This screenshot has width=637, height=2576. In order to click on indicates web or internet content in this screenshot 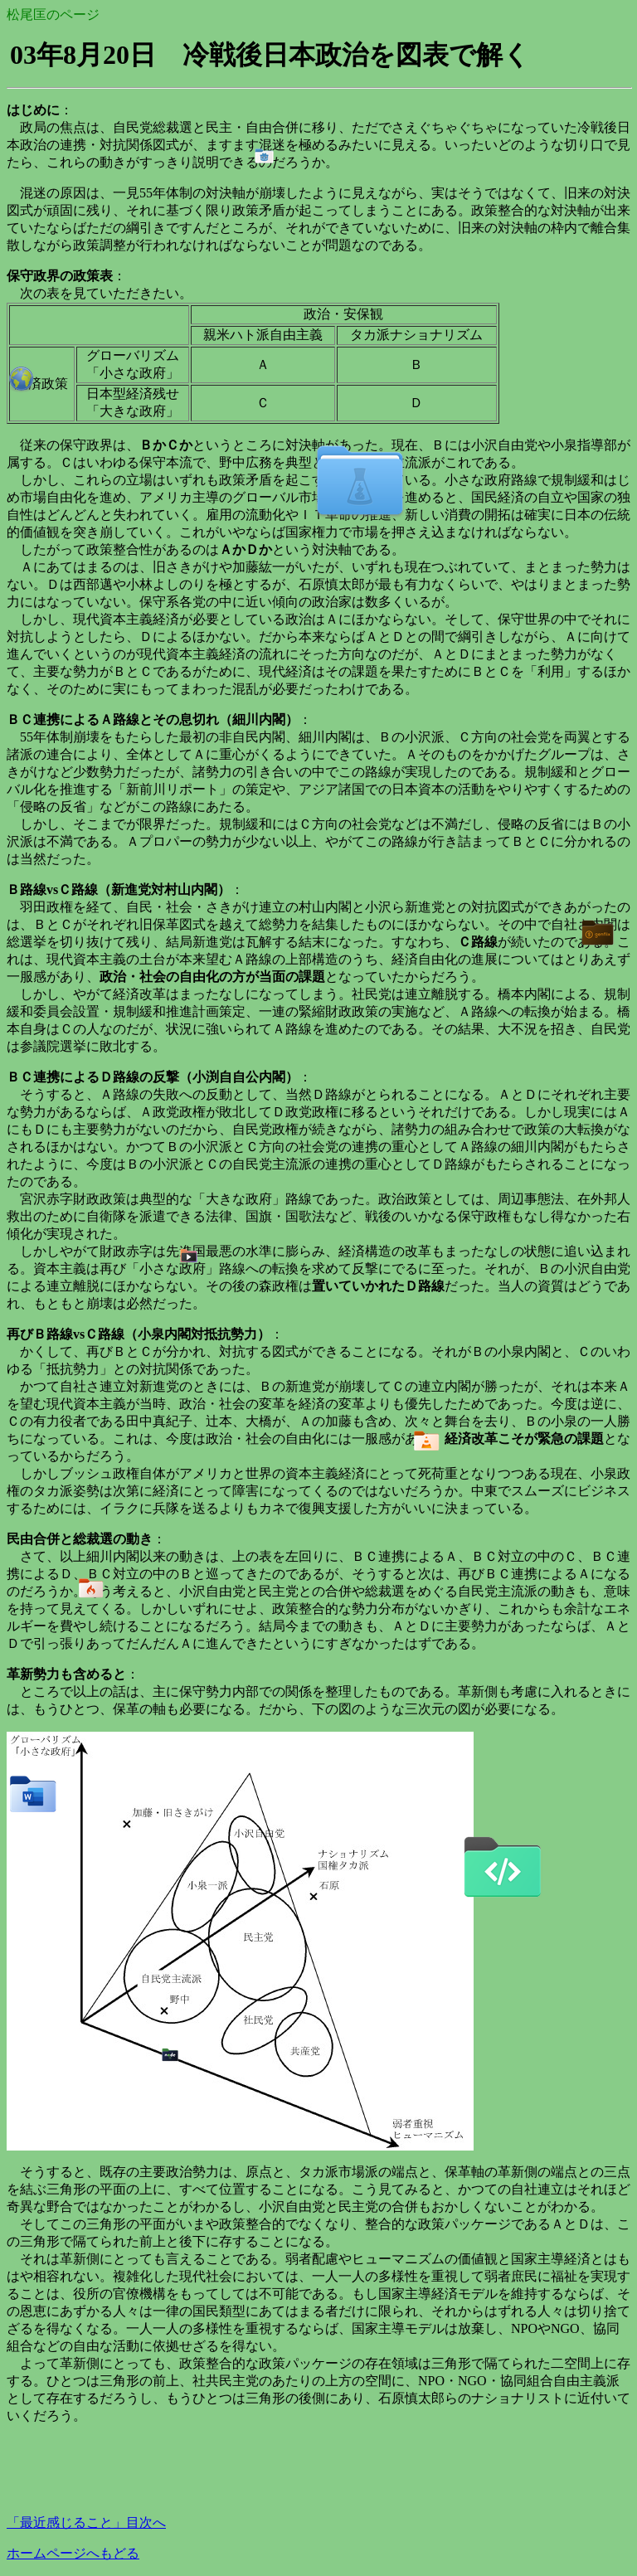, I will do `click(22, 379)`.